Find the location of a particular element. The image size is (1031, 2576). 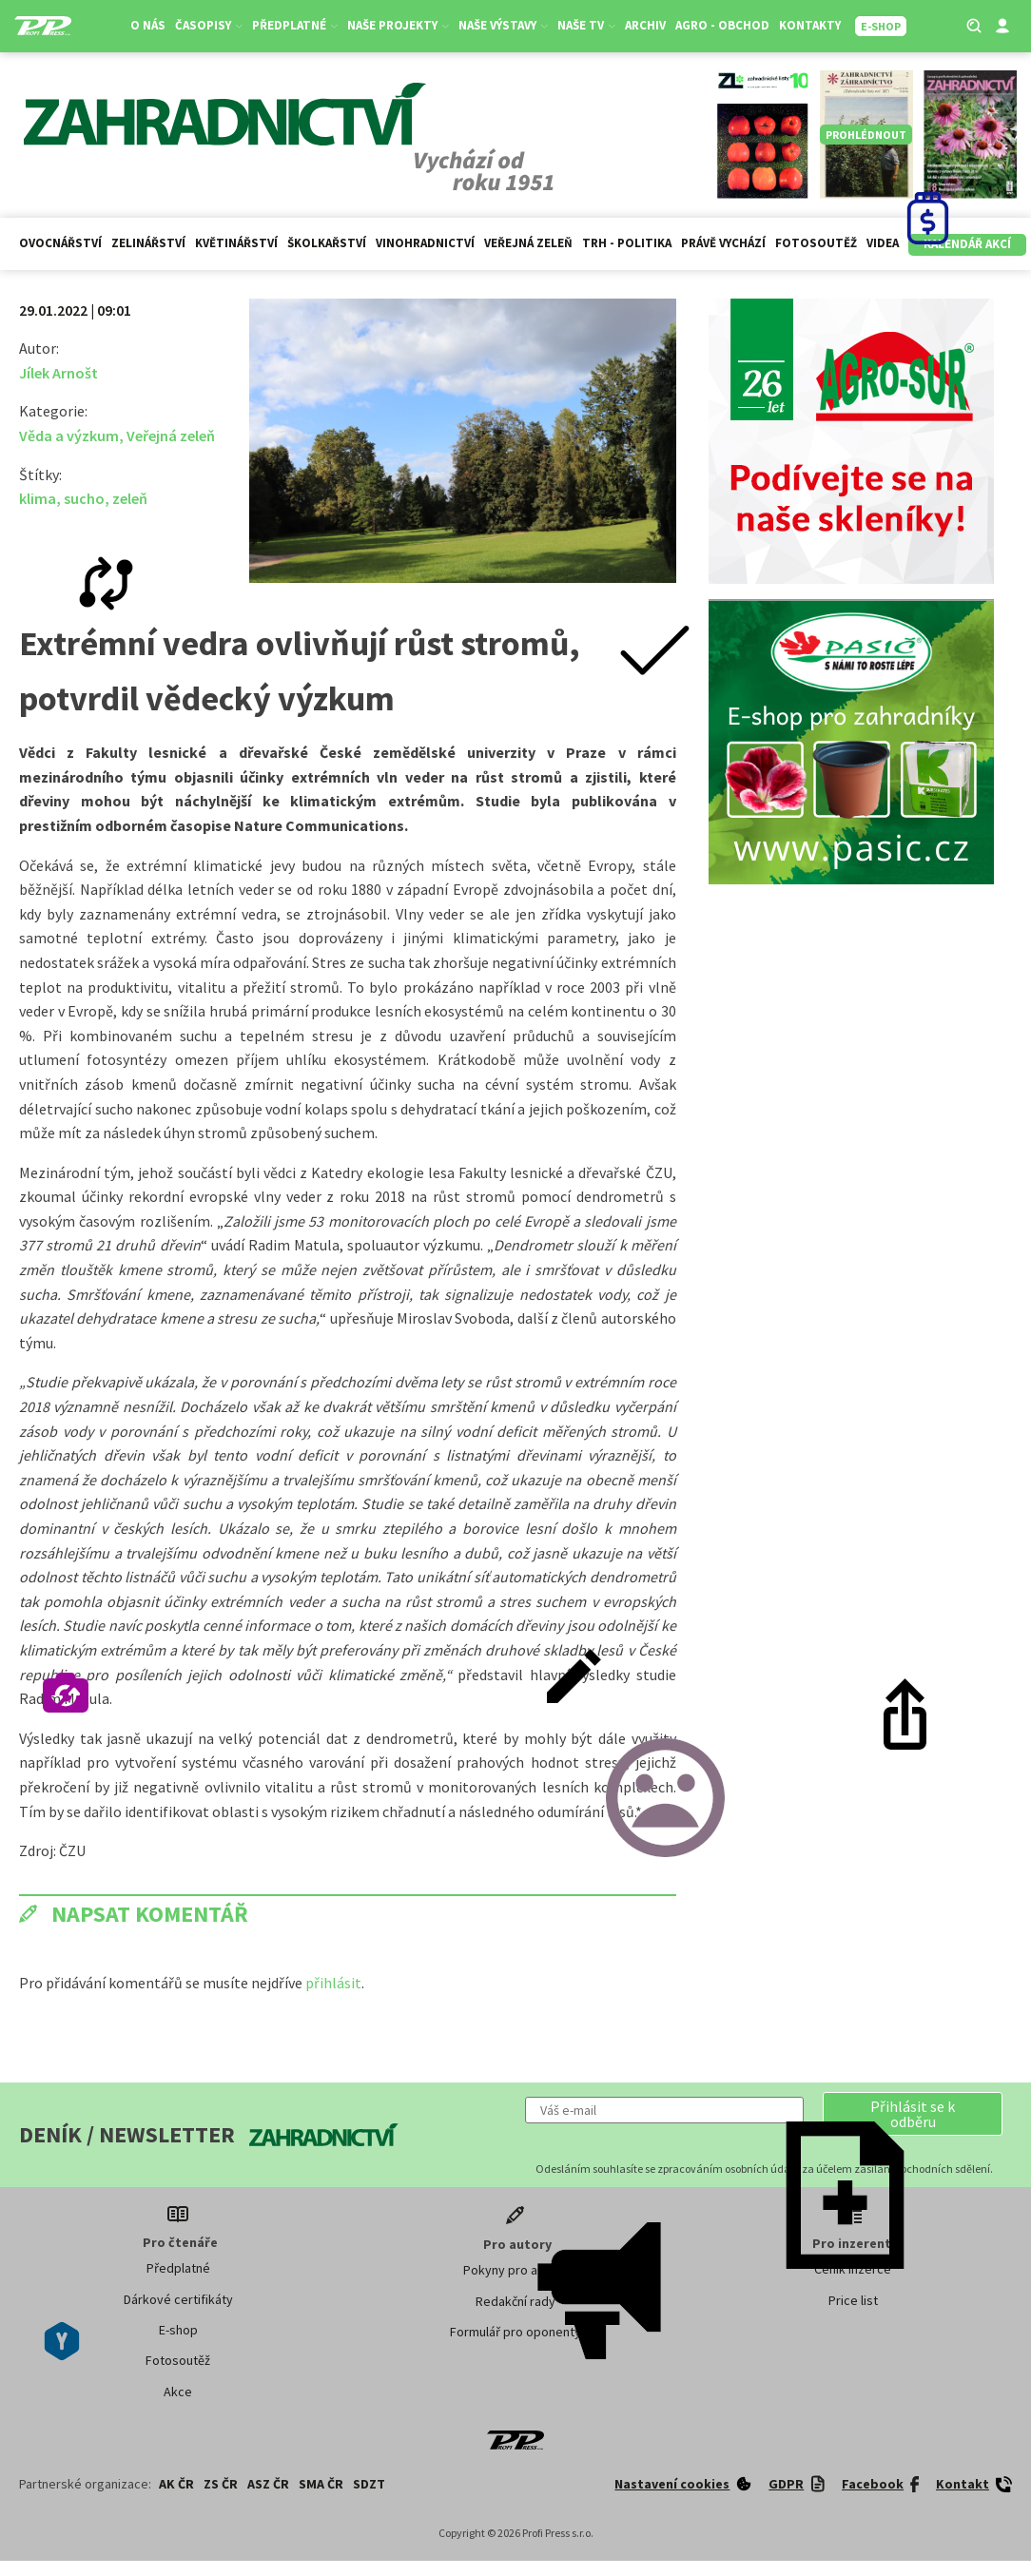

leave a tip or donation is located at coordinates (927, 218).